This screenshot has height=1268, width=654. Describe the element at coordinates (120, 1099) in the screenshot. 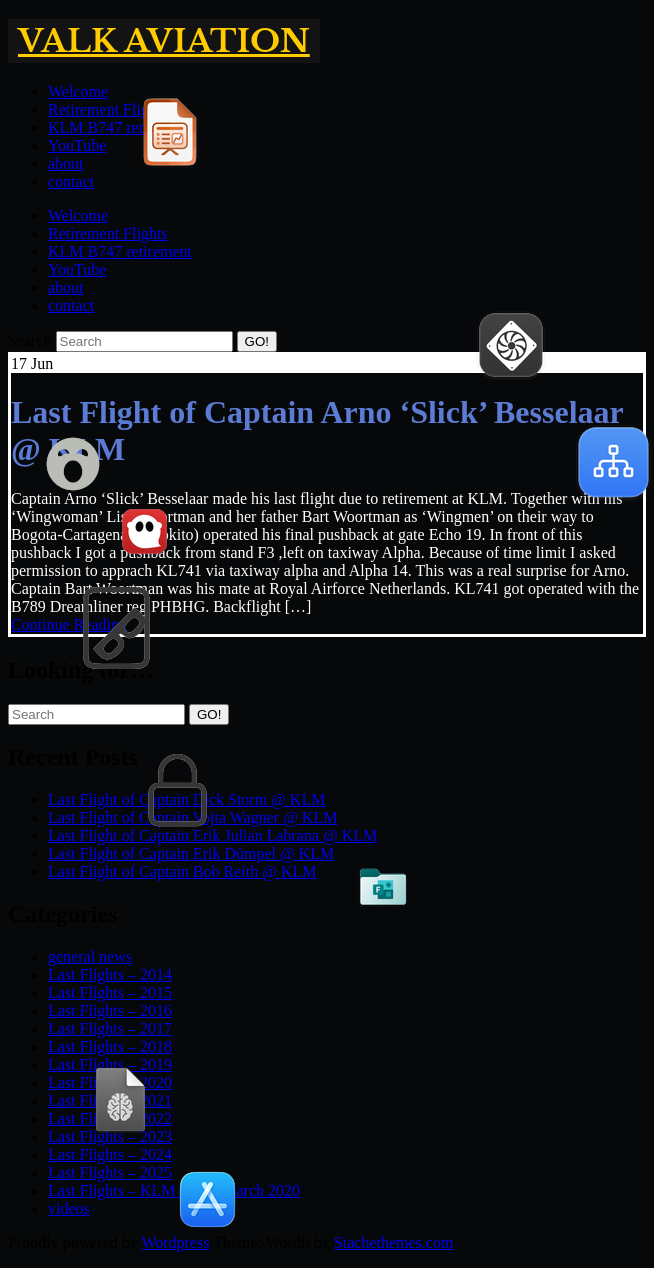

I see `a DICOM medical imaging file` at that location.